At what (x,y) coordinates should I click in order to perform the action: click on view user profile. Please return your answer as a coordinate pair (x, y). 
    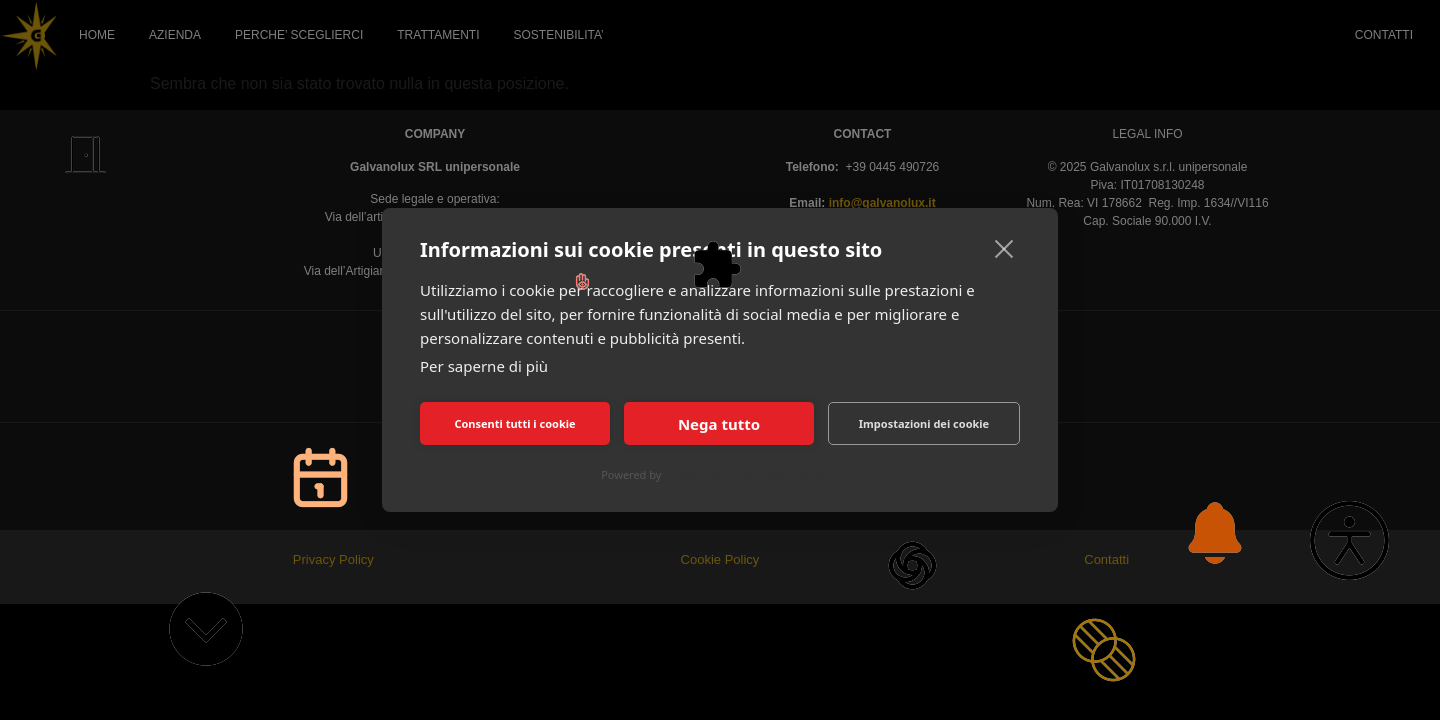
    Looking at the image, I should click on (1349, 540).